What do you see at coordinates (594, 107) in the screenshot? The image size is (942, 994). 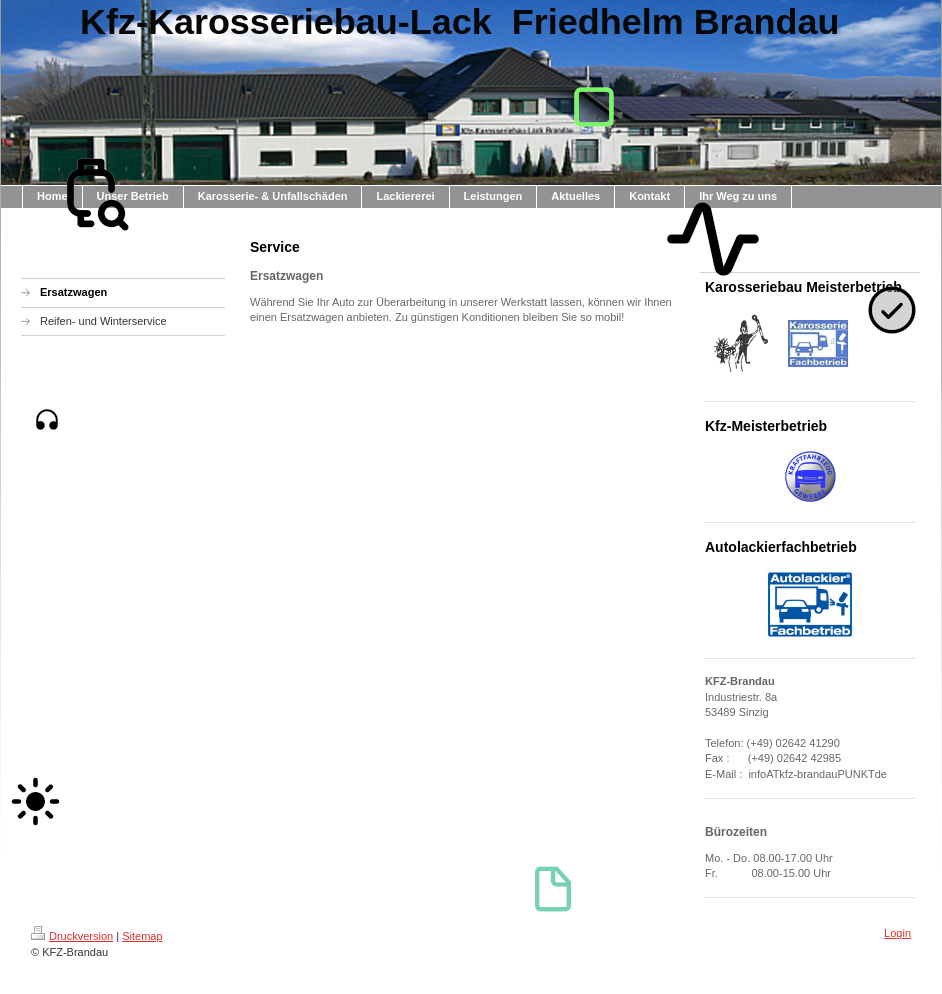 I see `stop media playback` at bounding box center [594, 107].